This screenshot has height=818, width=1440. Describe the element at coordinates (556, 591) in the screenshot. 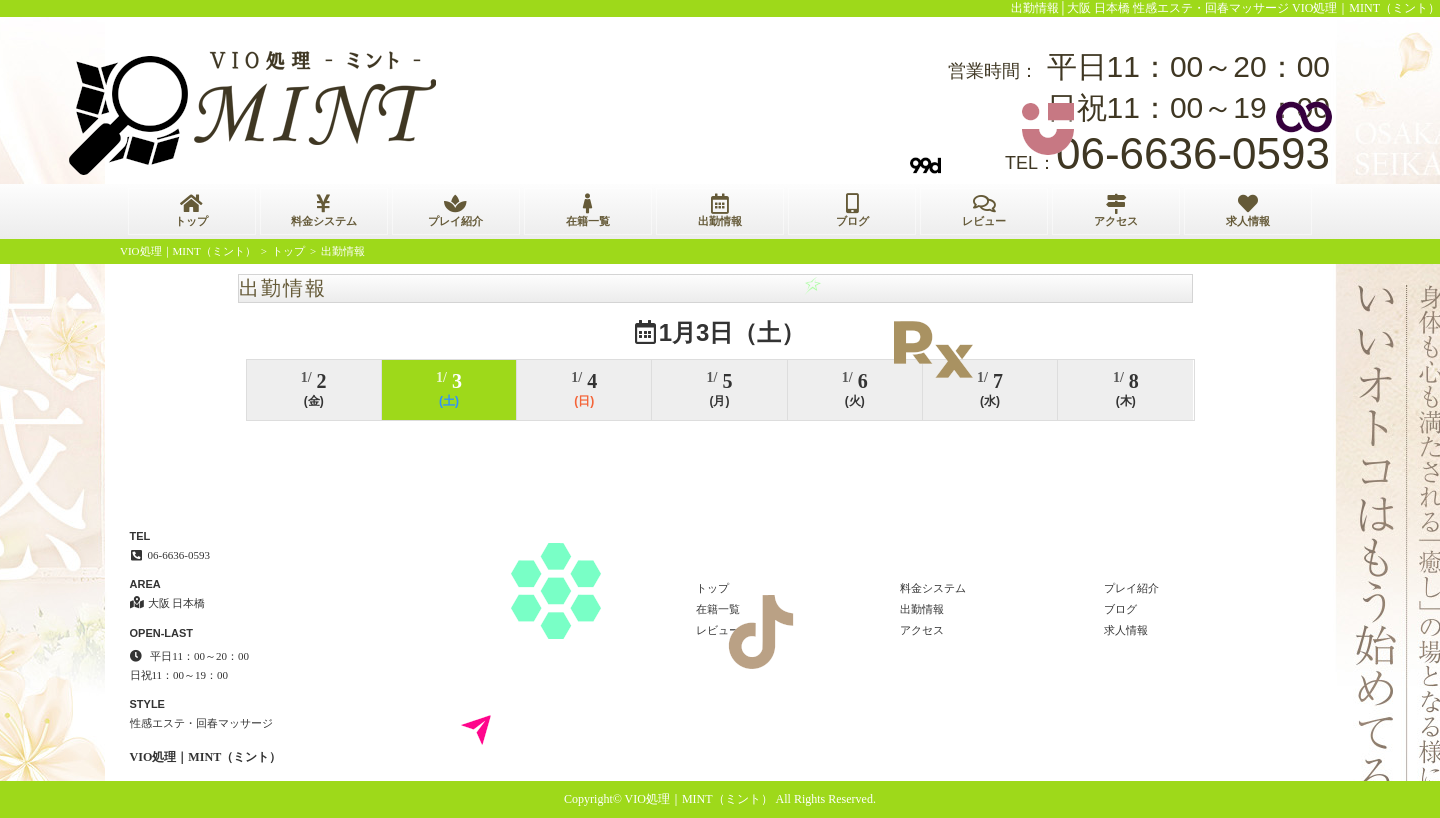

I see `miraheze wiki hosting platform logo` at that location.